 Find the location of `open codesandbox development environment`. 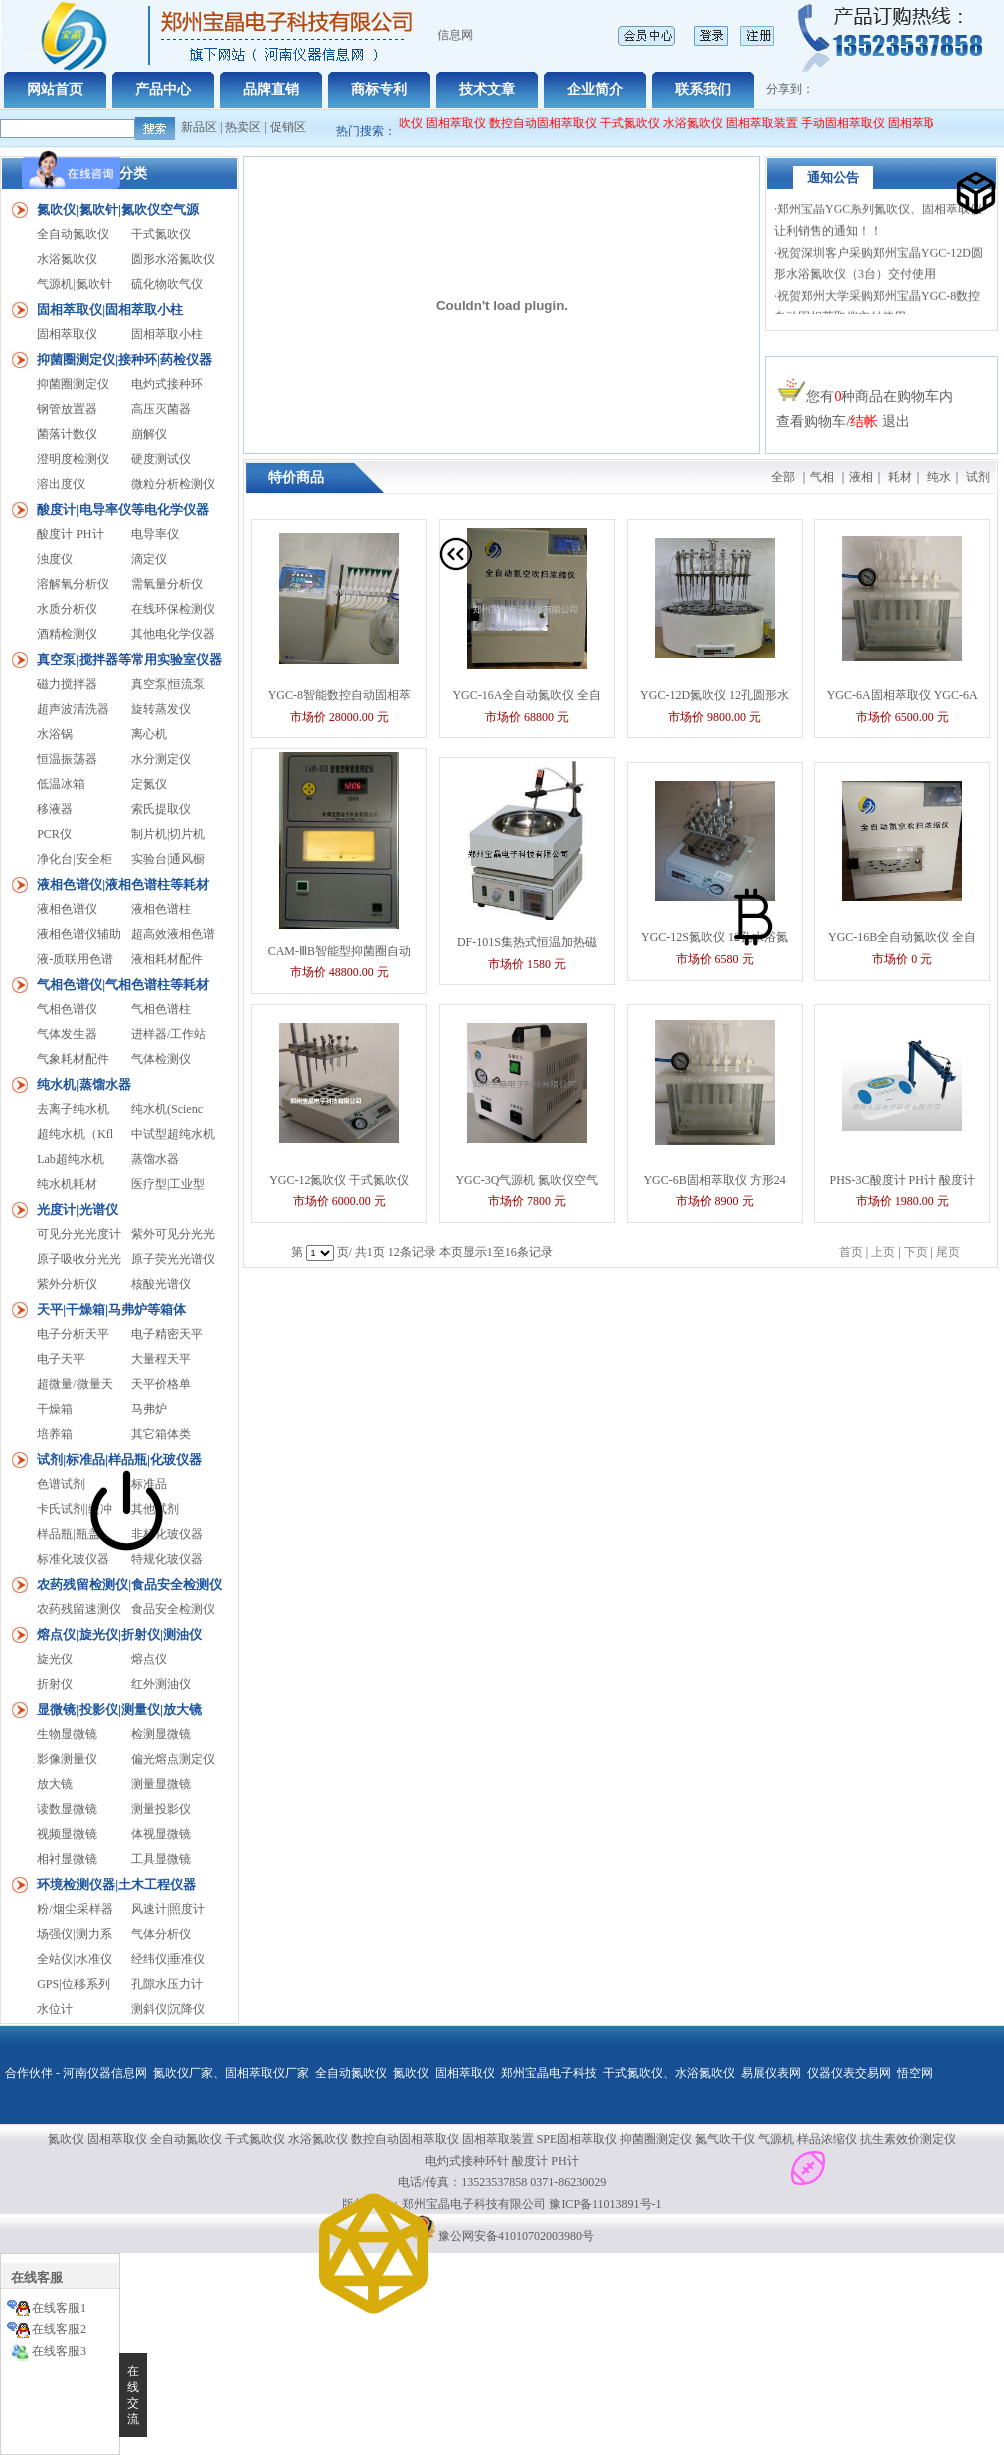

open codesandbox development environment is located at coordinates (976, 193).